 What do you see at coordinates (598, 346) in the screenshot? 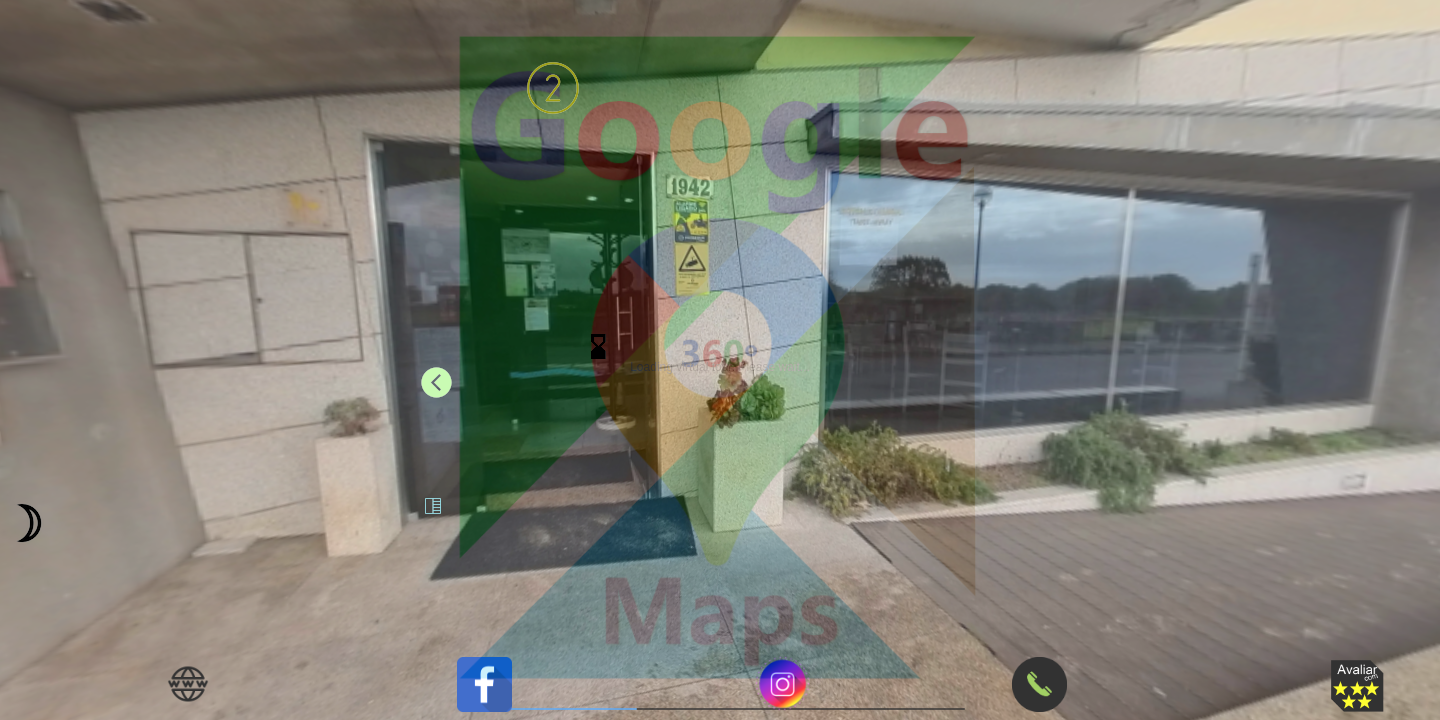
I see `indicates time remaining or process nearing completion` at bounding box center [598, 346].